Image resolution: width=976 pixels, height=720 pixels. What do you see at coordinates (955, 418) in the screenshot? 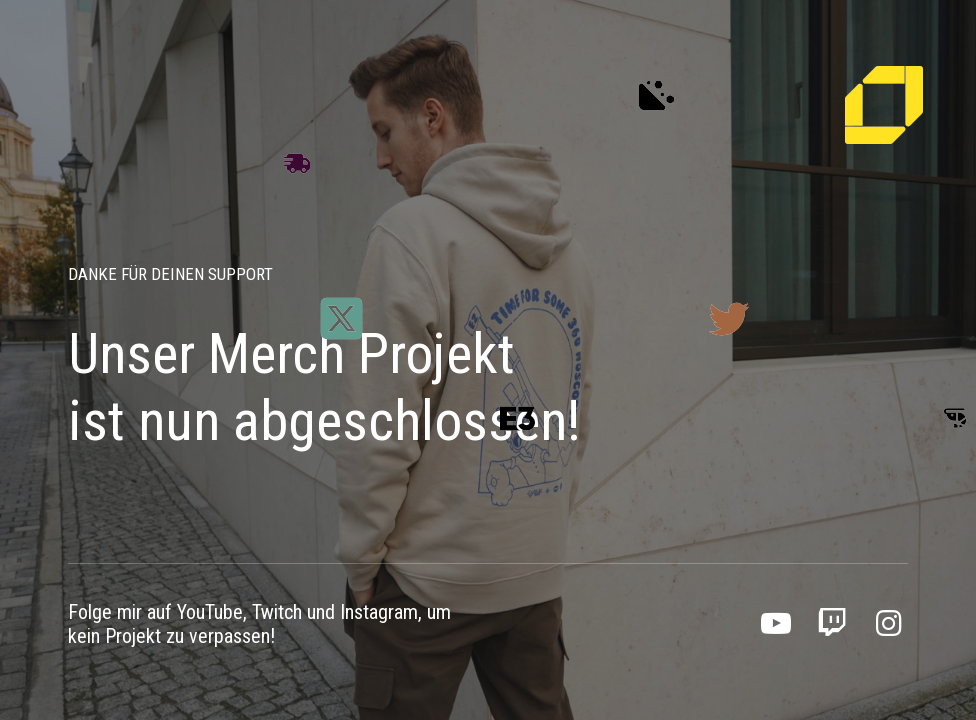
I see `indicates seafood or shellfish menu items` at bounding box center [955, 418].